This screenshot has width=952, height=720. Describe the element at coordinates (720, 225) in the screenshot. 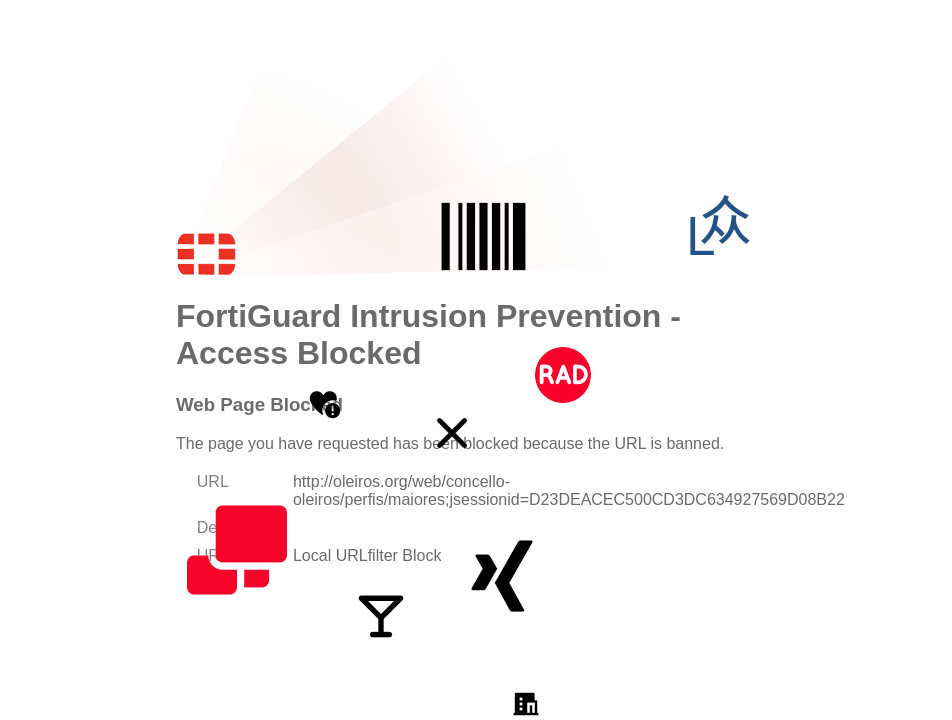

I see `open LibreTranslate translation service` at that location.